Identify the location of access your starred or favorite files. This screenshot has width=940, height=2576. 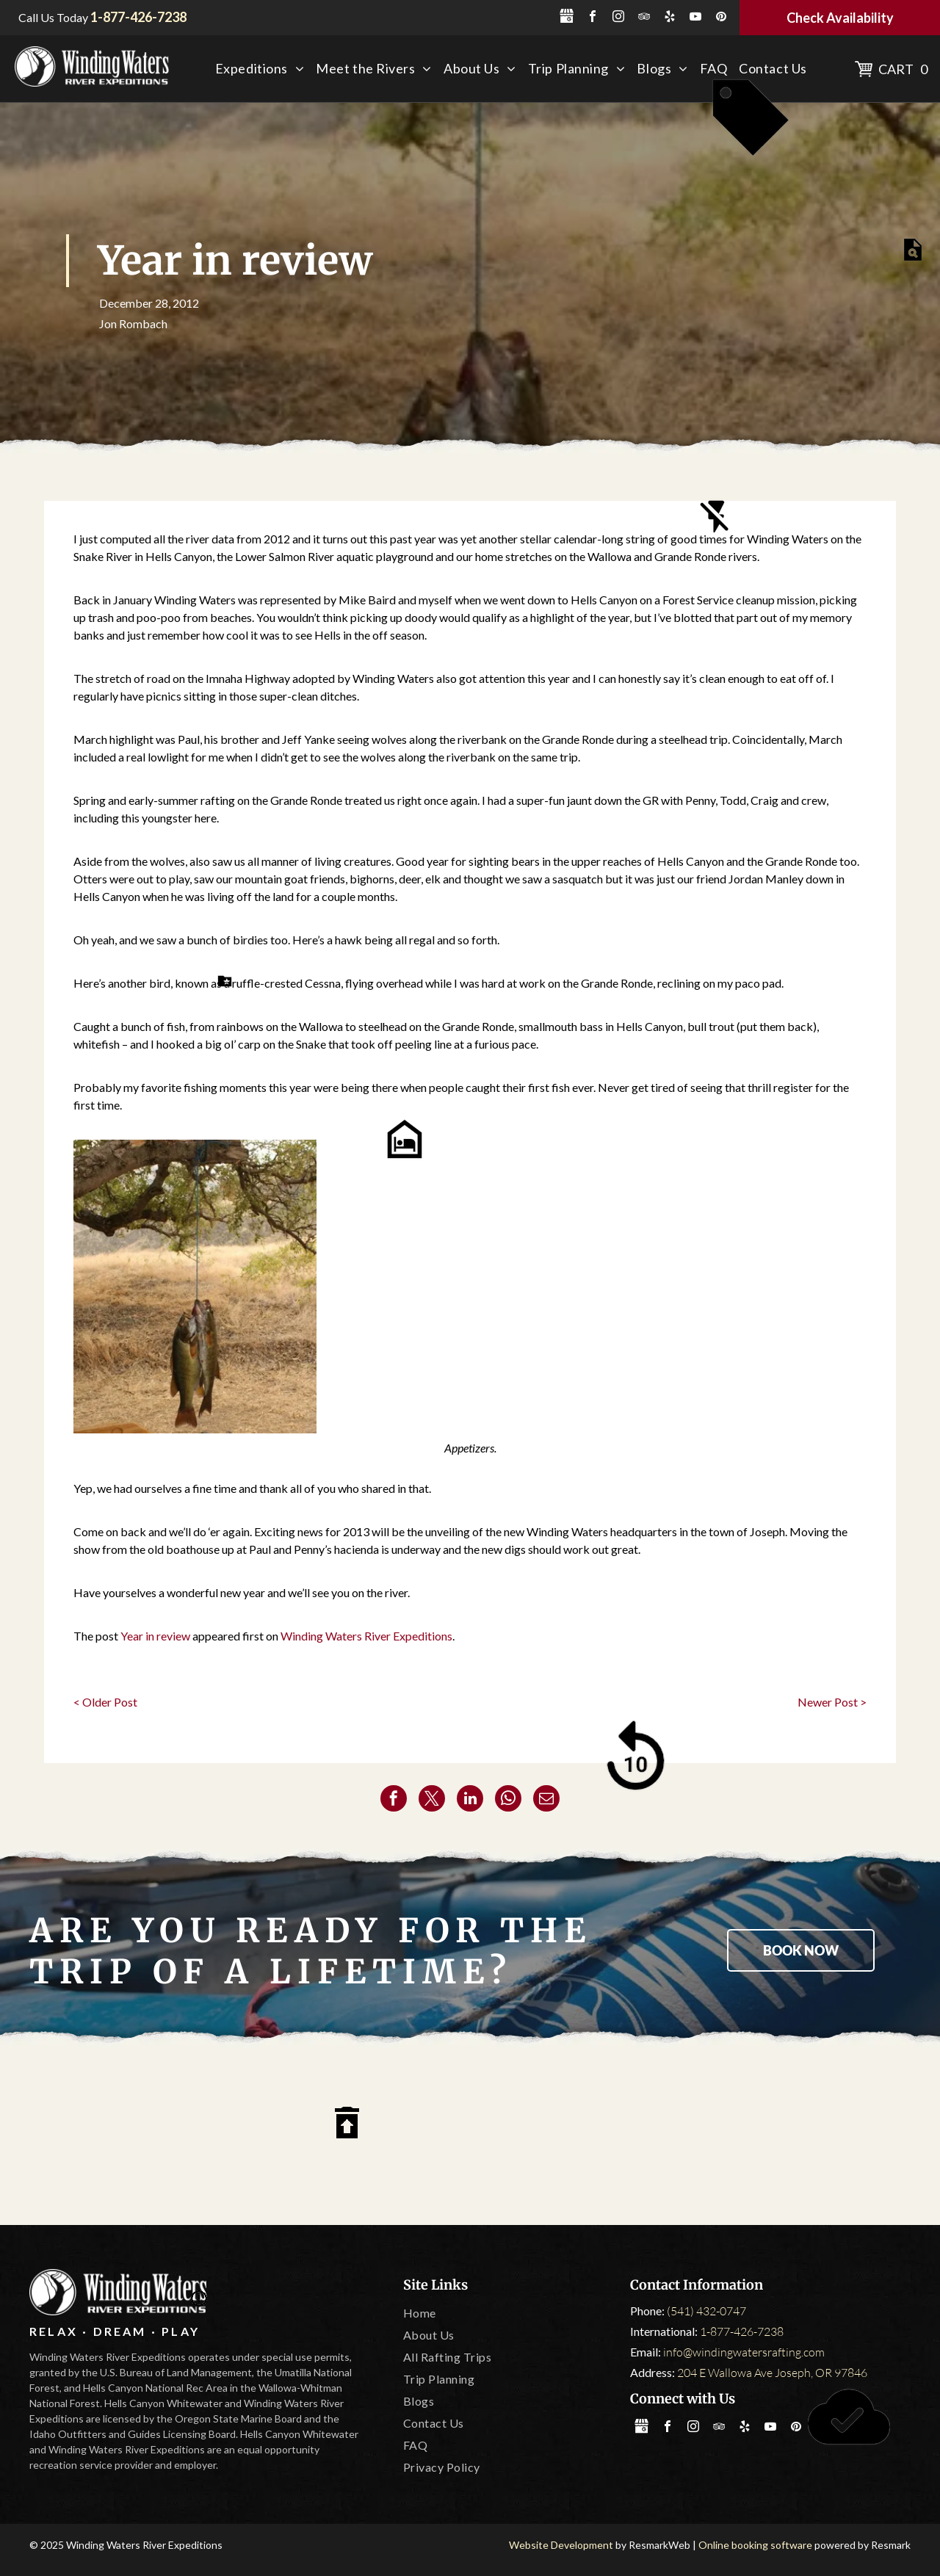
(225, 981).